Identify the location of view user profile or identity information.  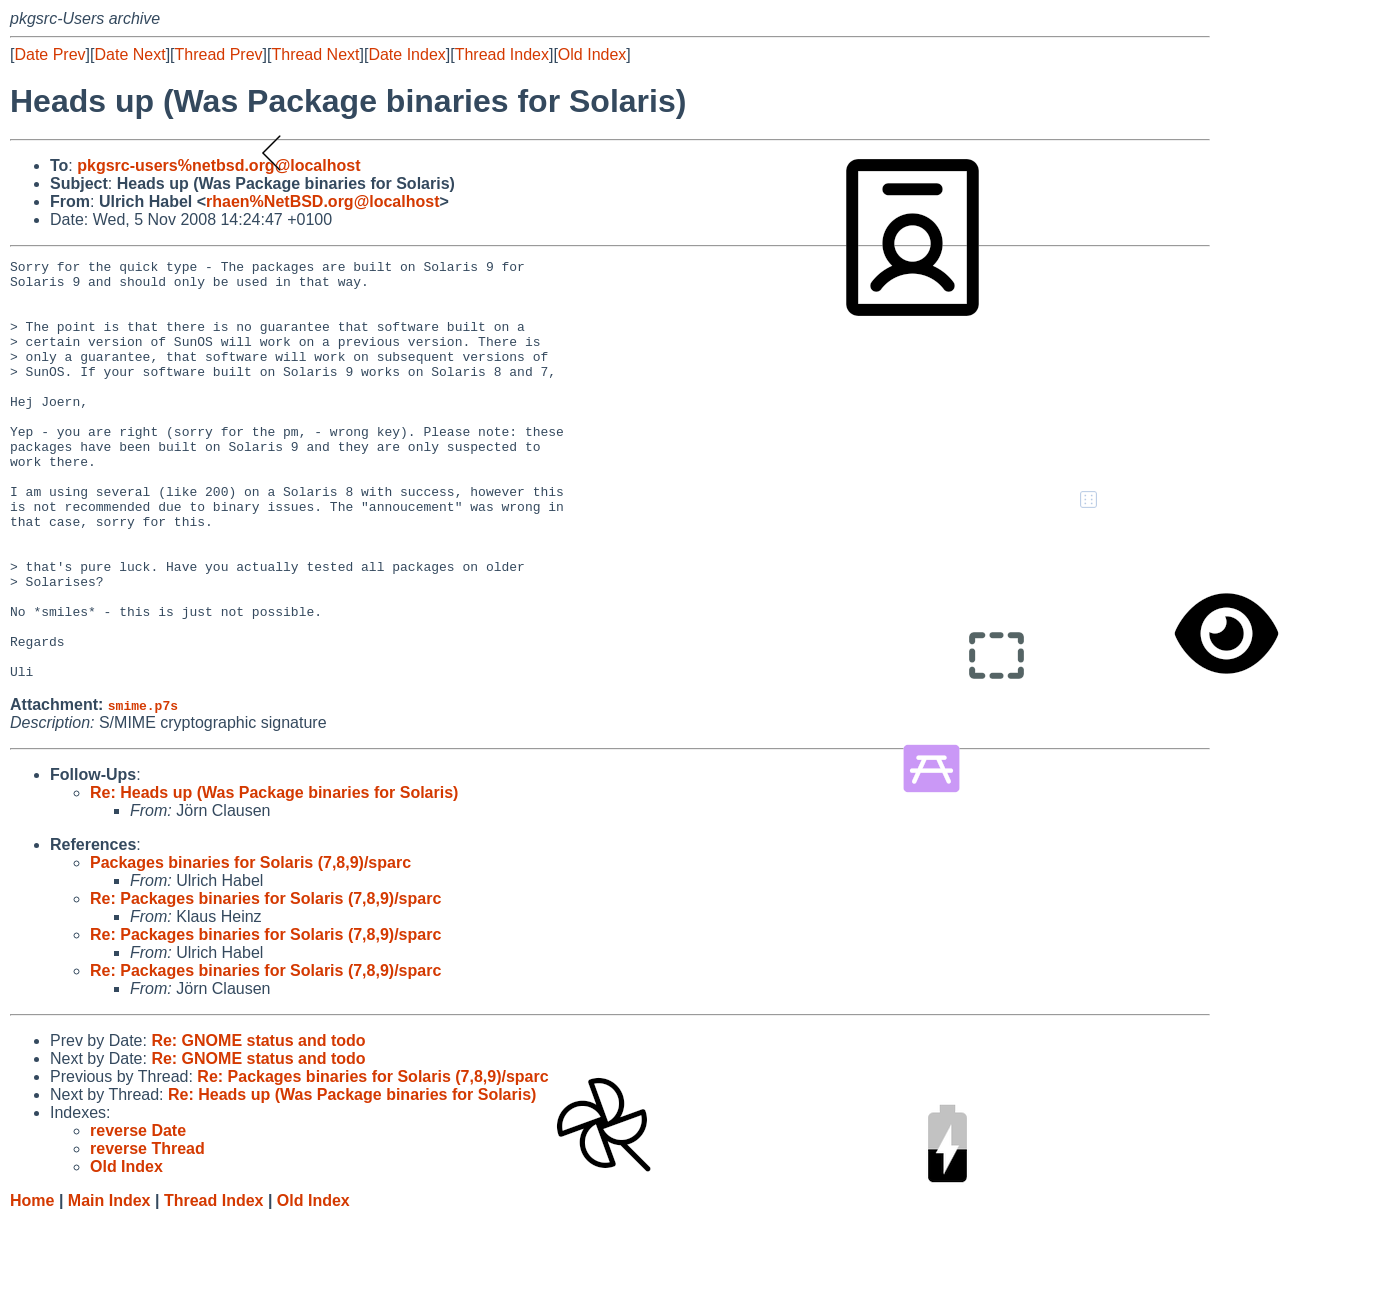
(912, 237).